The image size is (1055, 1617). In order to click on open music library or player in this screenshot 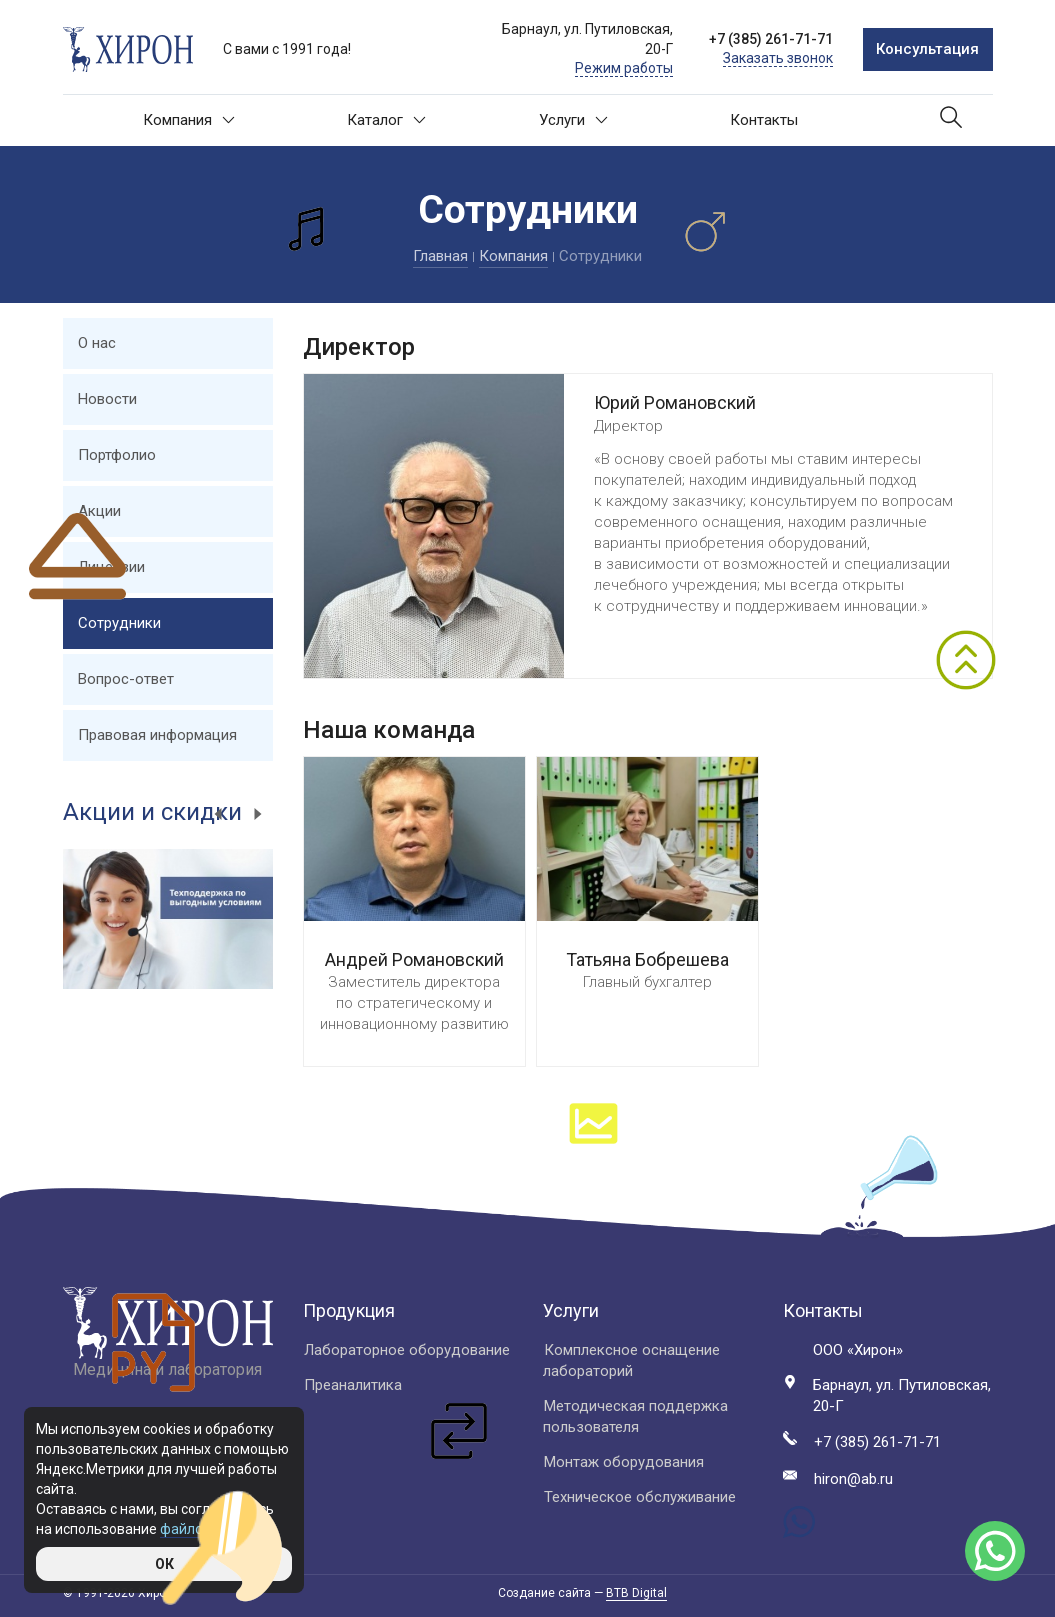, I will do `click(306, 229)`.